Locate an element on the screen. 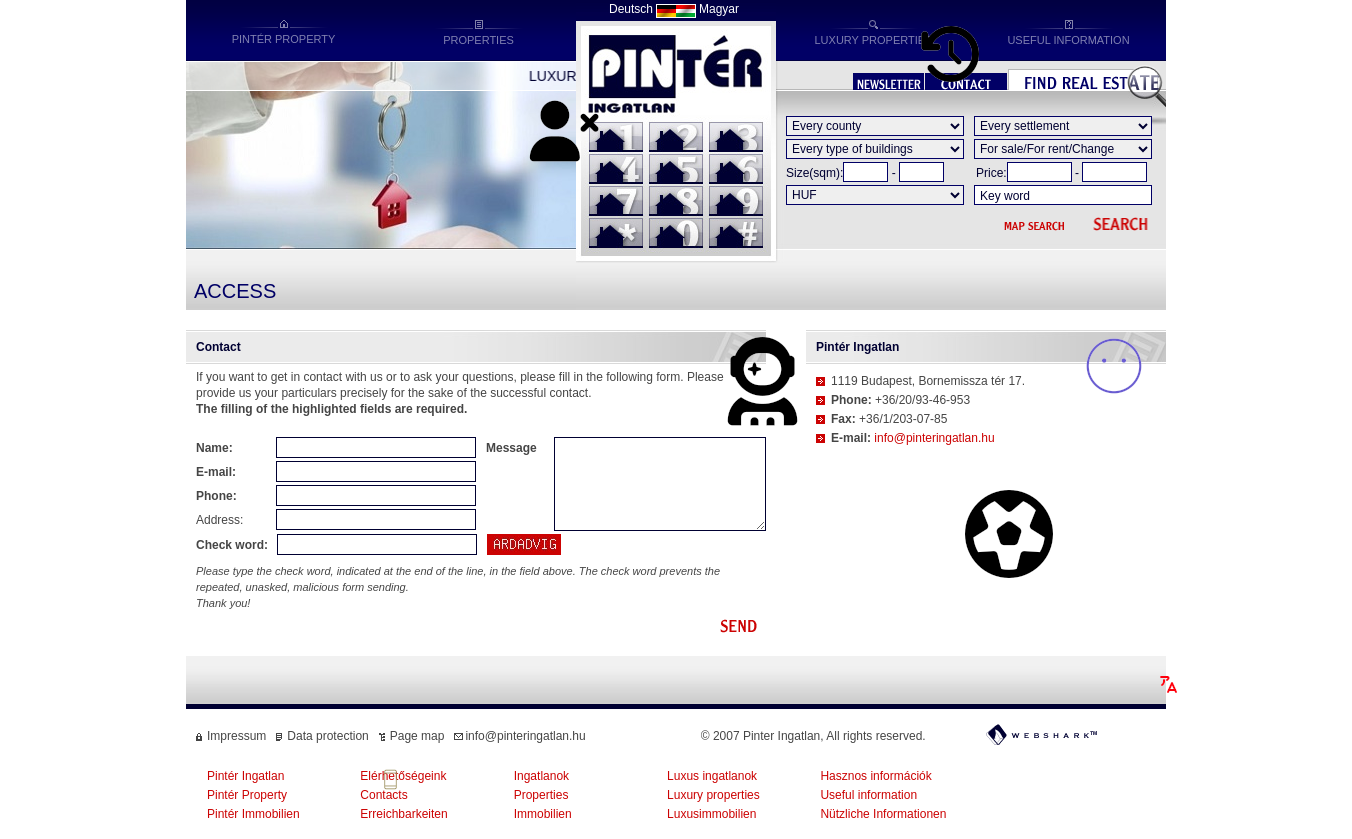 The width and height of the screenshot is (1352, 839). remove a user from the list is located at coordinates (562, 130).